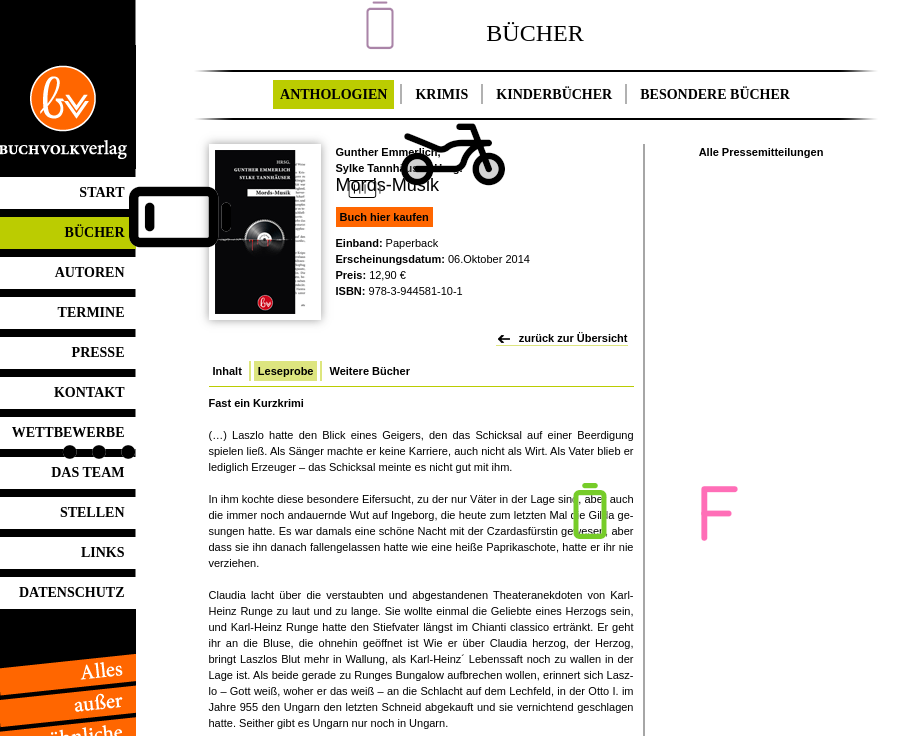  Describe the element at coordinates (364, 189) in the screenshot. I see `indicates battery is well charged` at that location.